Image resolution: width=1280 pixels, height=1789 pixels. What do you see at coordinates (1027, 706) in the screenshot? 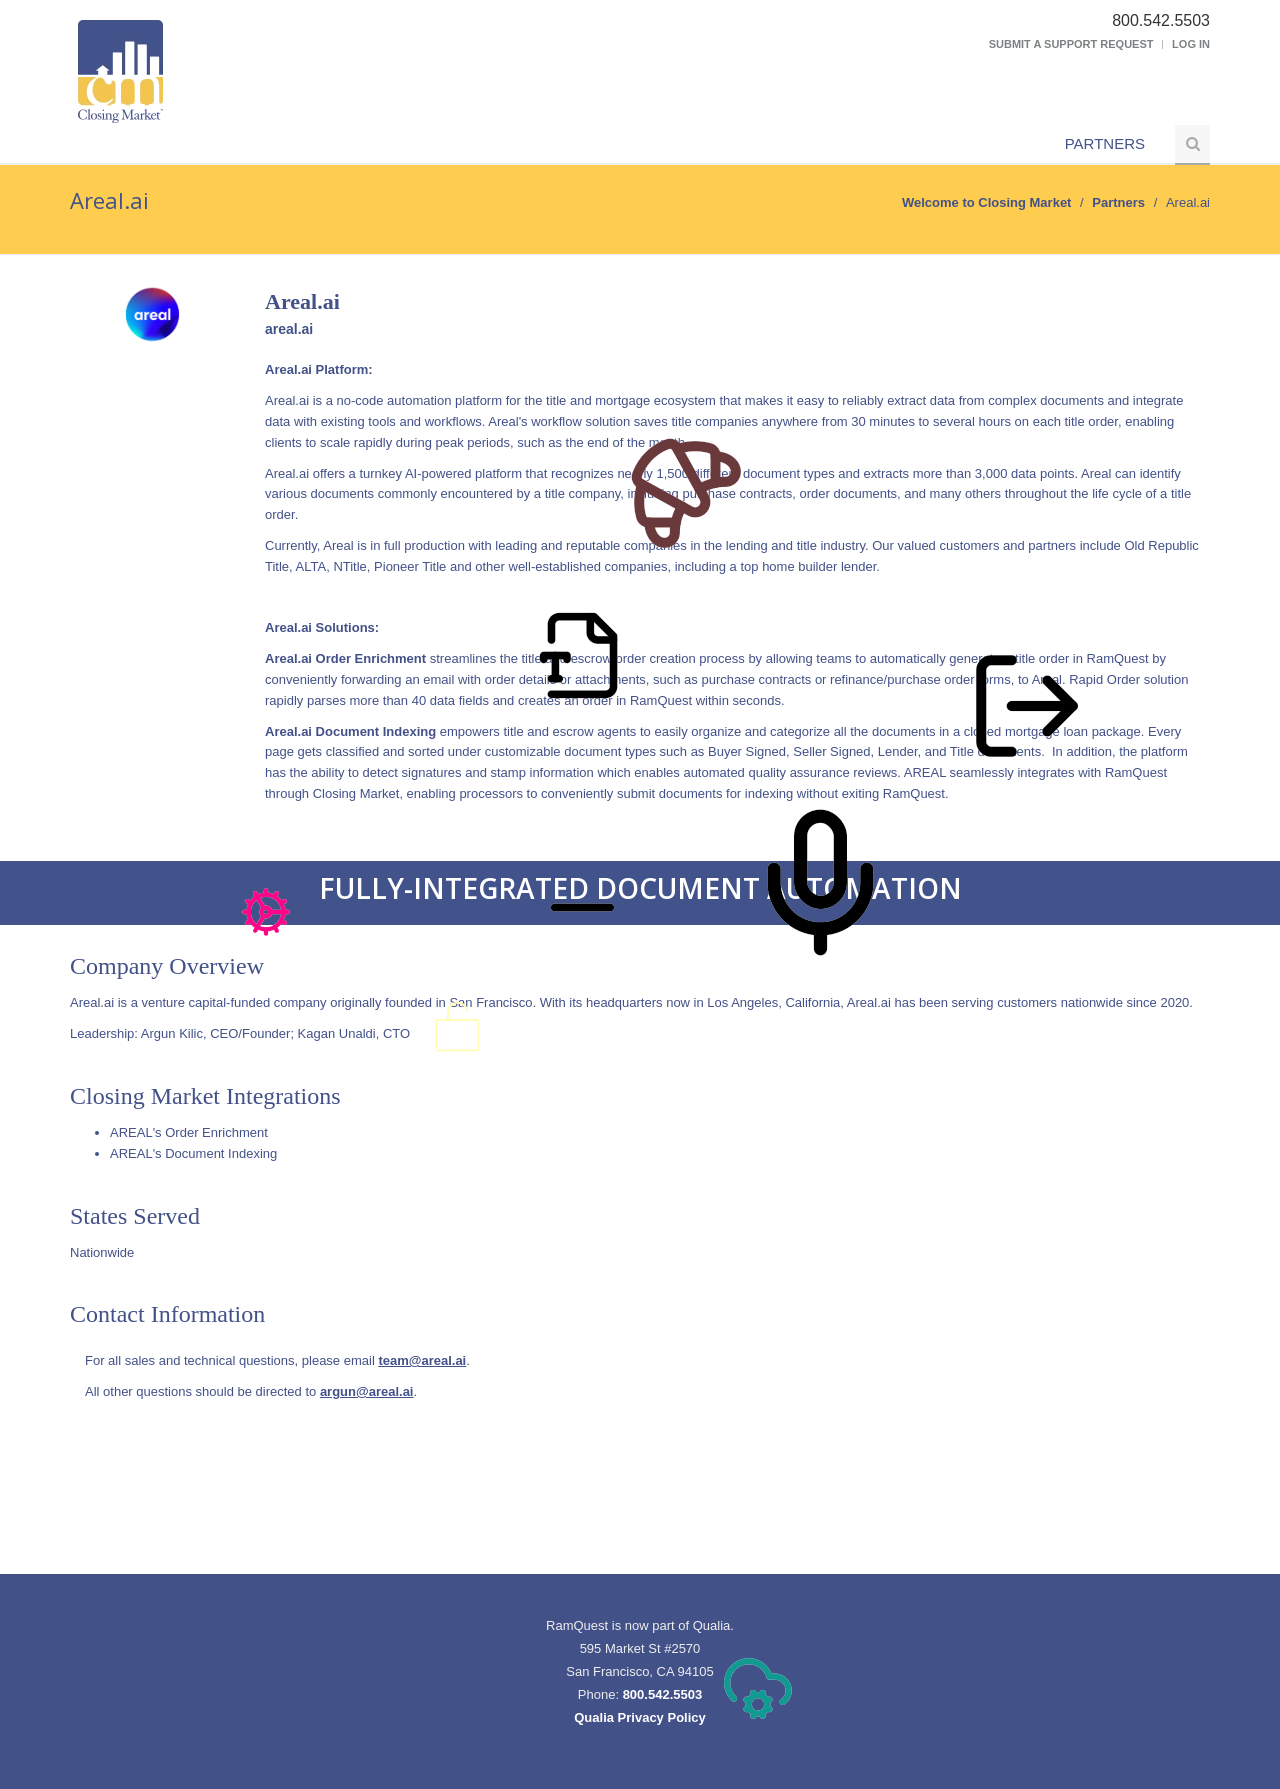
I see `log out of your account` at bounding box center [1027, 706].